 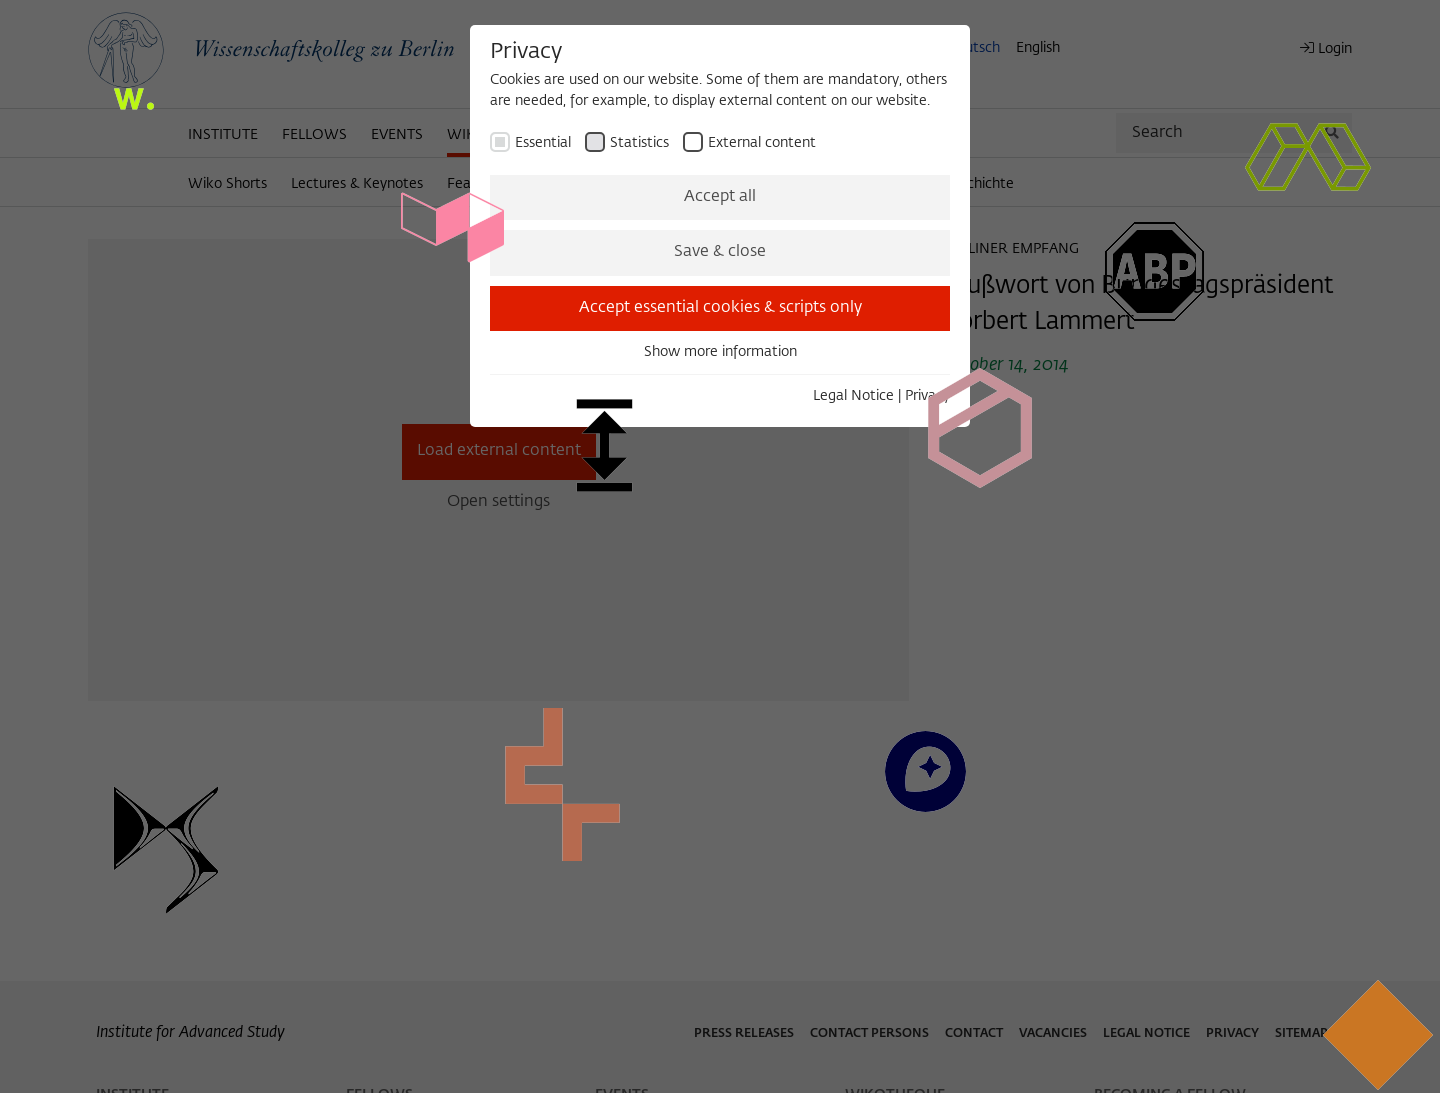 I want to click on Modal cloud platform logo, so click(x=1308, y=157).